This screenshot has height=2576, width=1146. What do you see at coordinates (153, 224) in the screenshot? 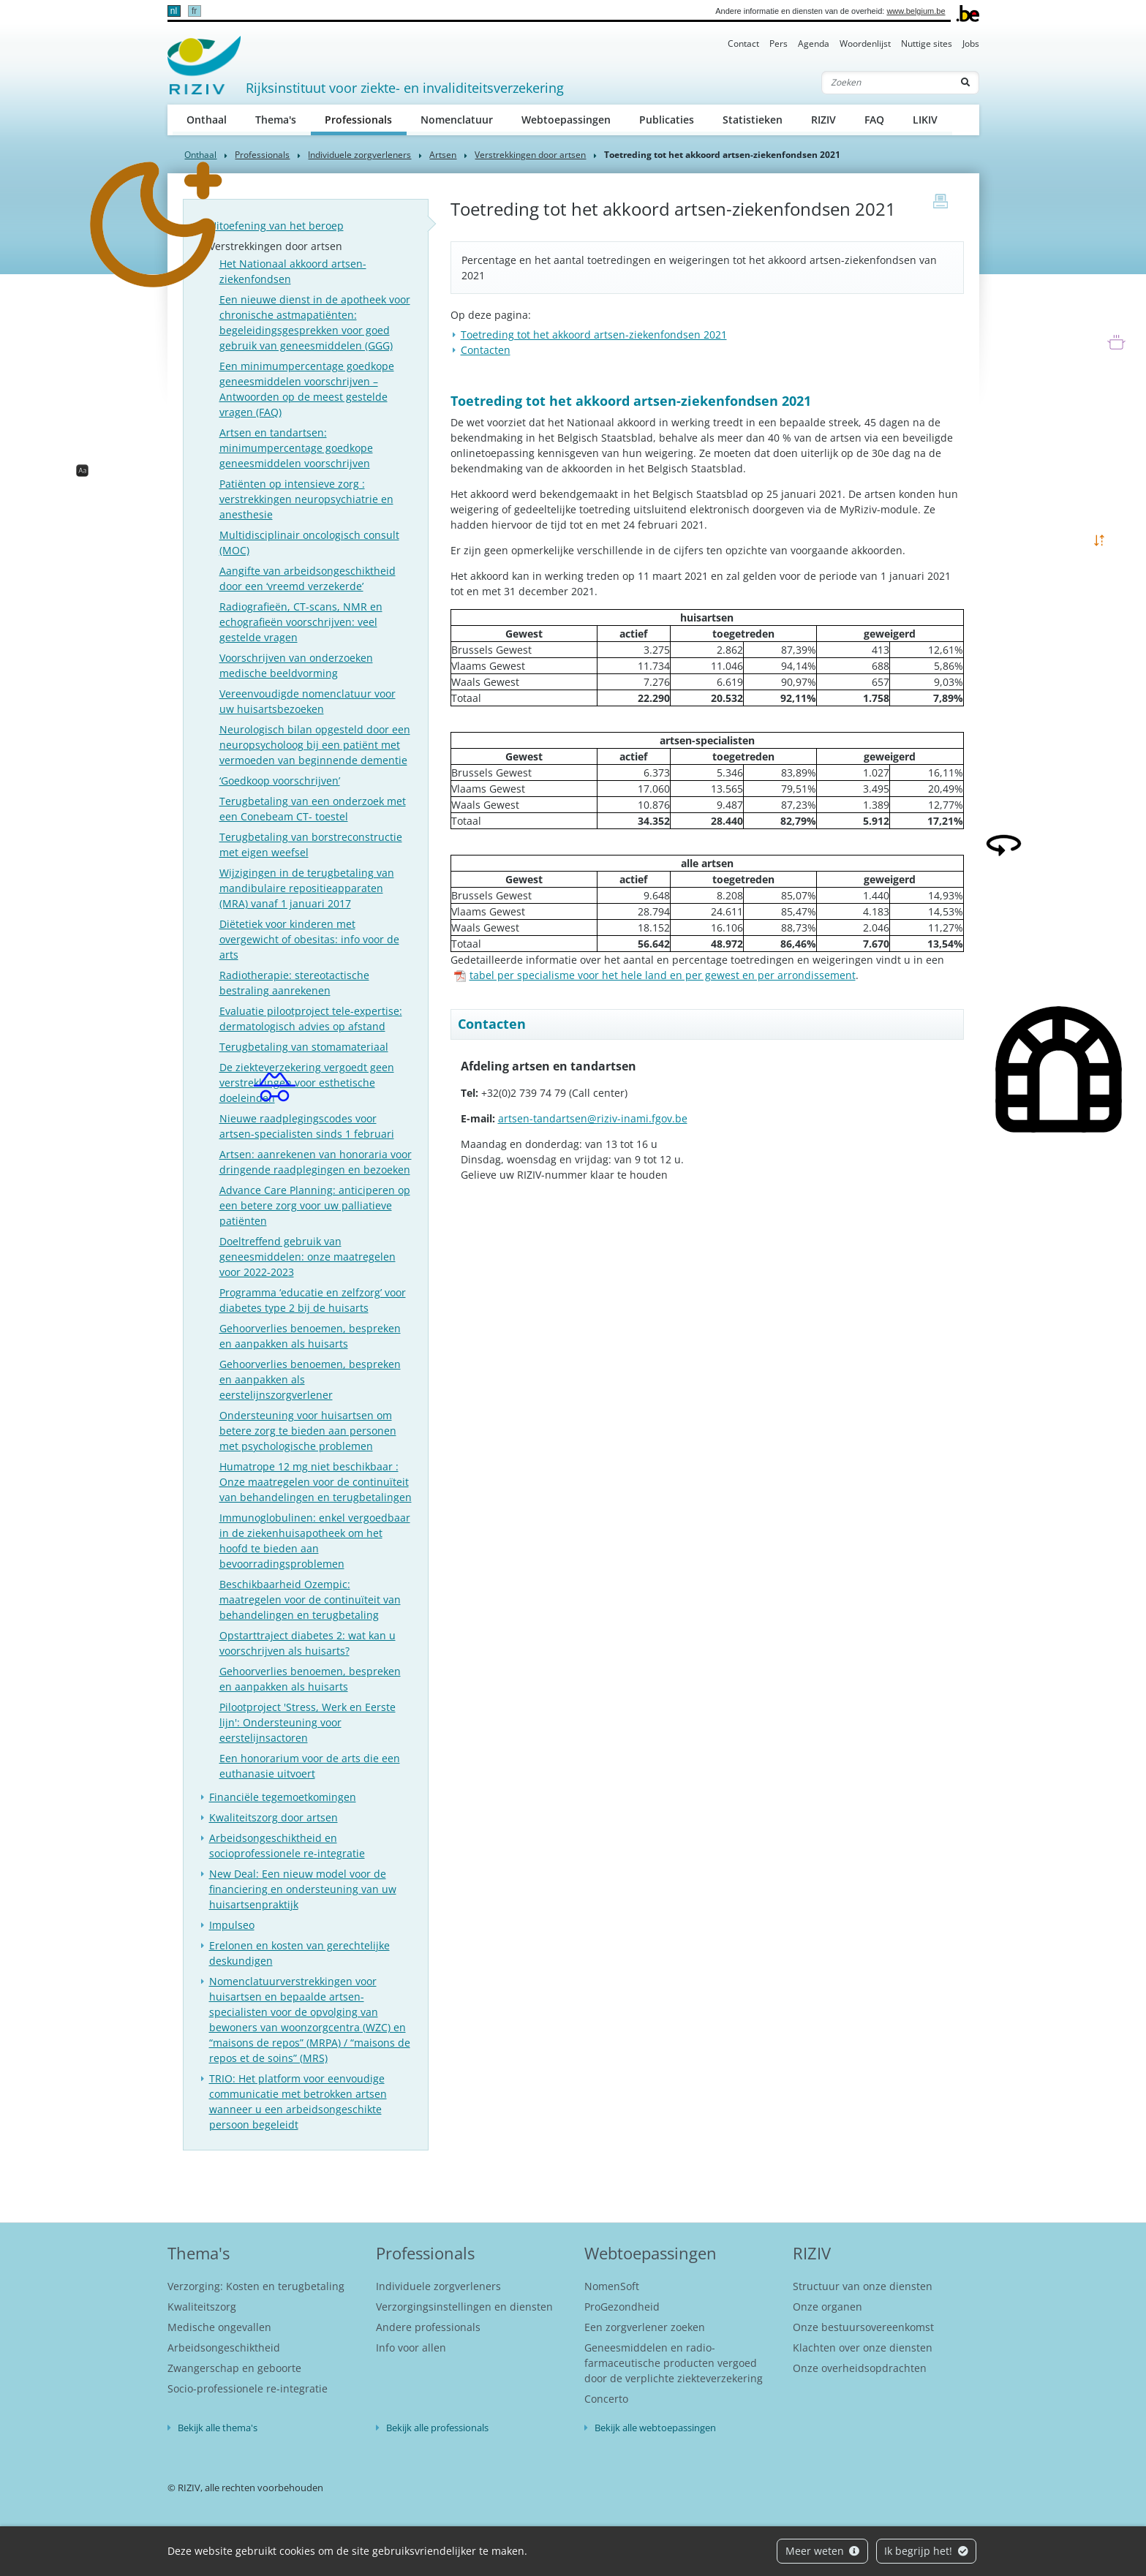
I see `enable dark mode or night theme` at bounding box center [153, 224].